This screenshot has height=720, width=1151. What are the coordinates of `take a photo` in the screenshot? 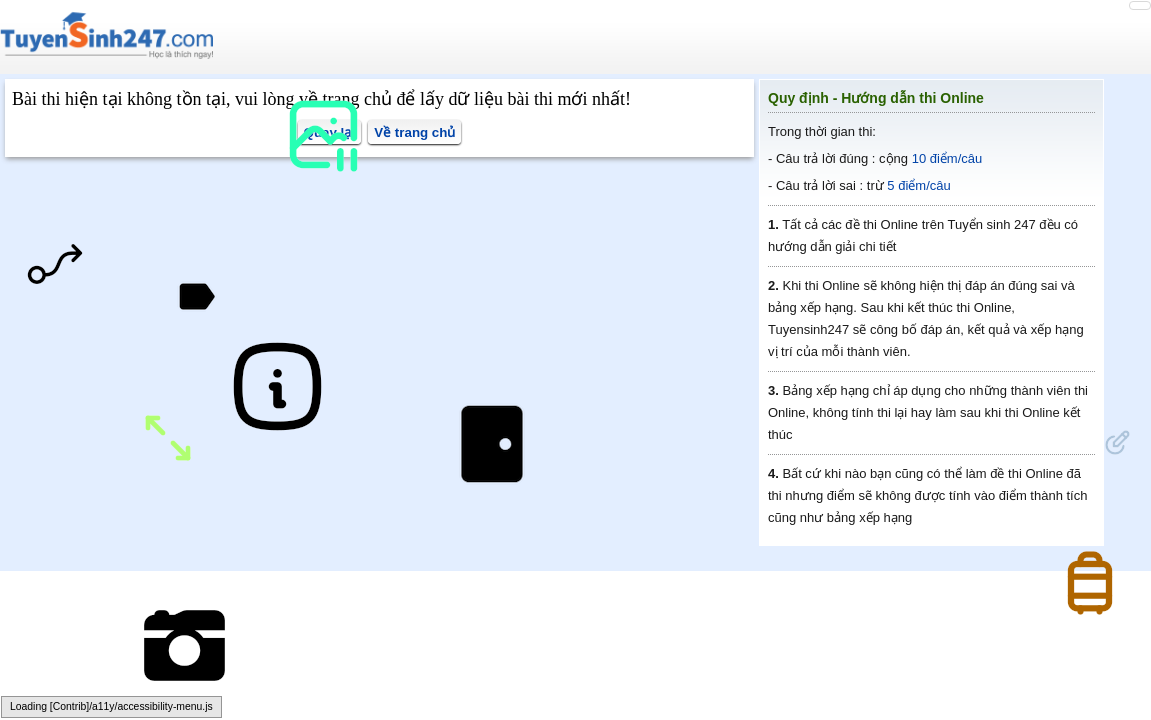 It's located at (184, 645).